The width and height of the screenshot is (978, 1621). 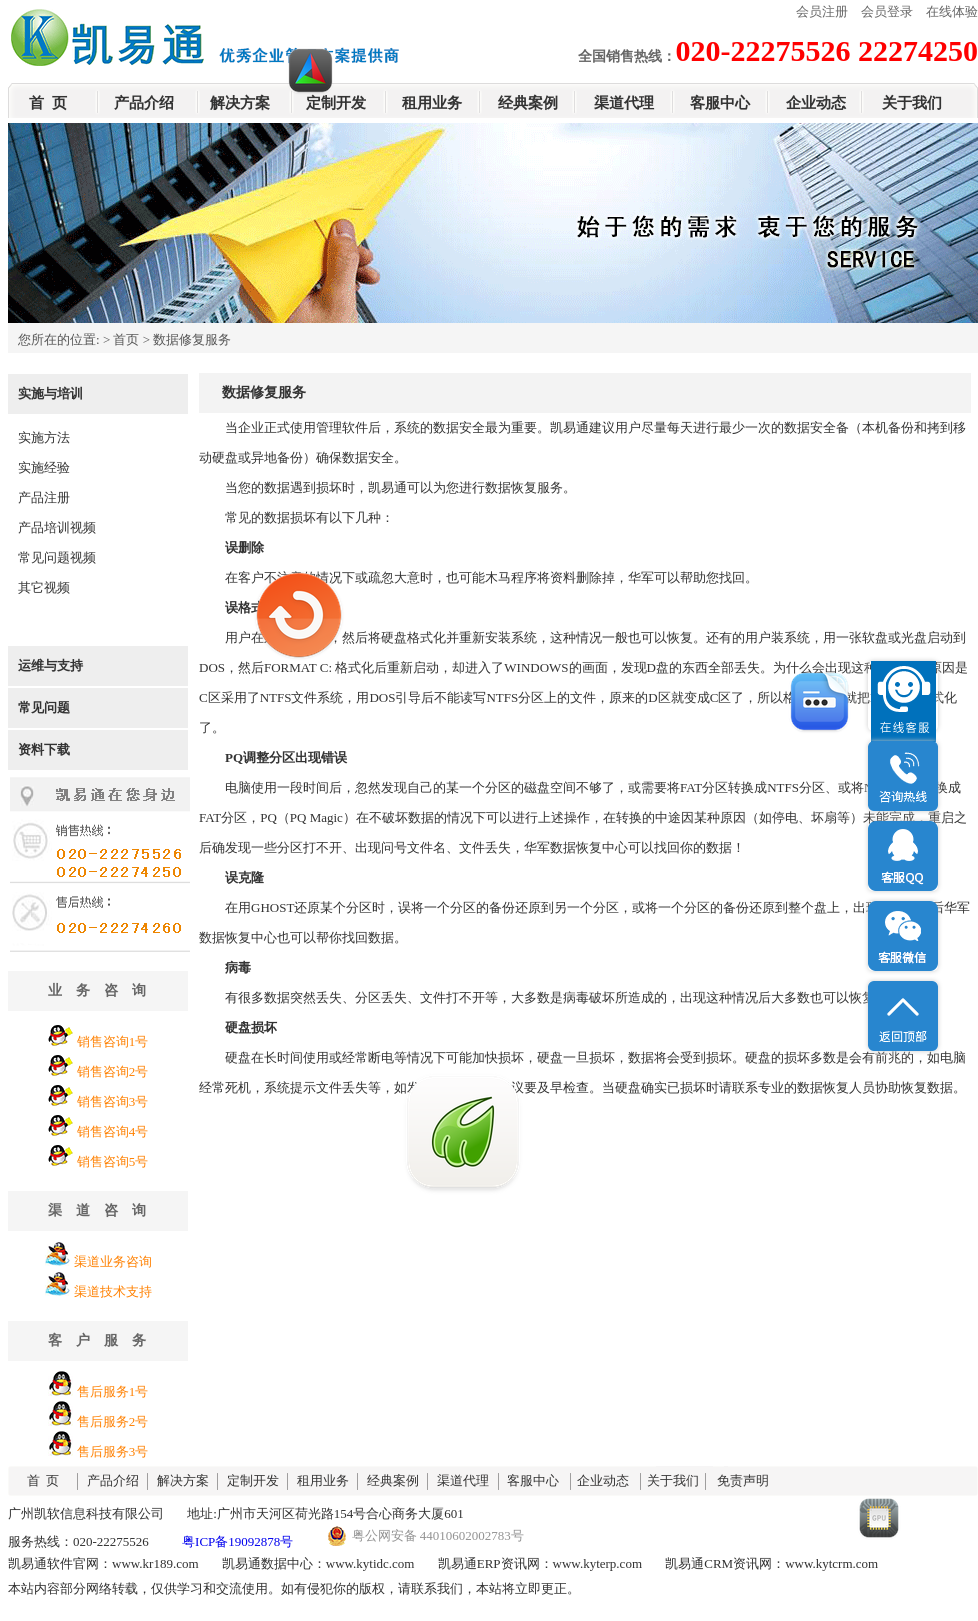 I want to click on open login or authentication app, so click(x=819, y=701).